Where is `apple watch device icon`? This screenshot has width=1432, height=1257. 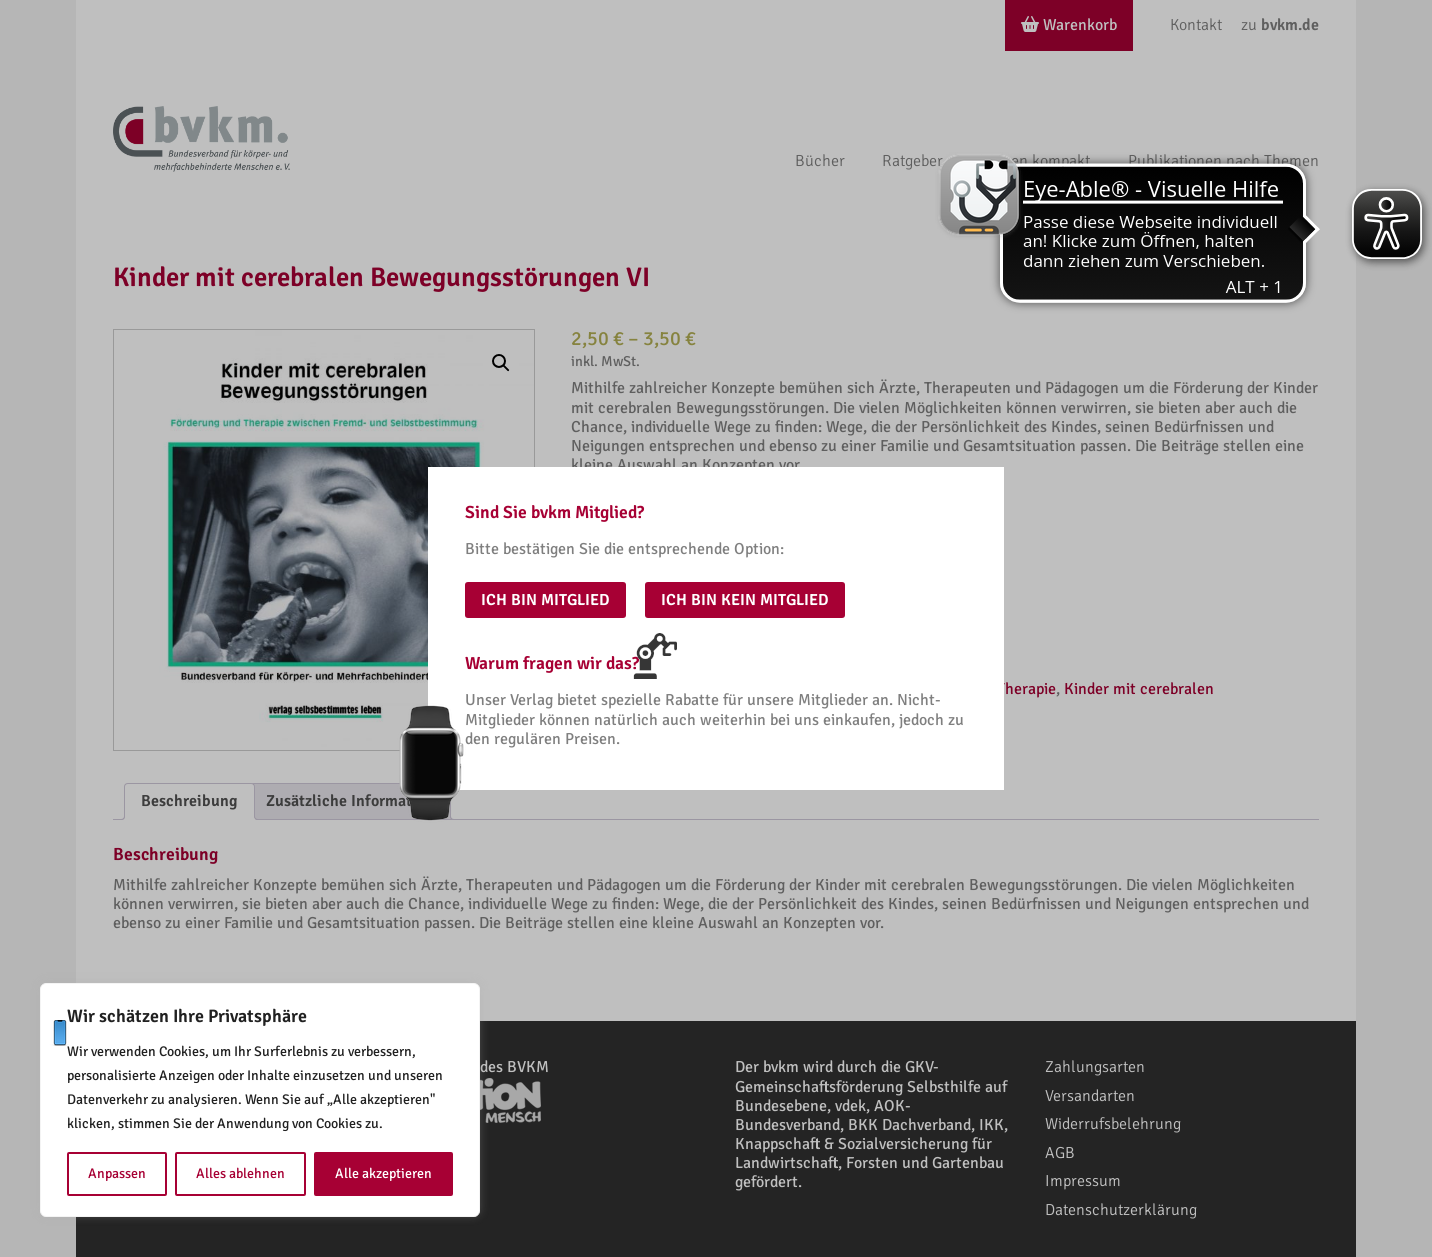
apple watch device icon is located at coordinates (430, 763).